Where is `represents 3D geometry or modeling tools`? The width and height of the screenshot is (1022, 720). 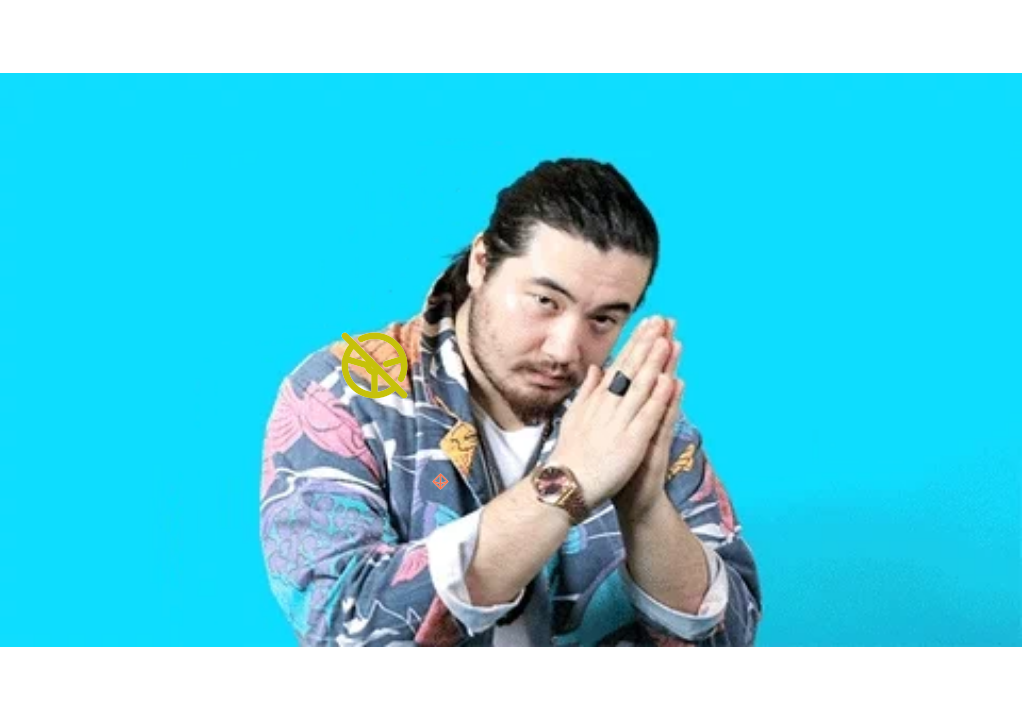
represents 3D geometry or modeling tools is located at coordinates (440, 481).